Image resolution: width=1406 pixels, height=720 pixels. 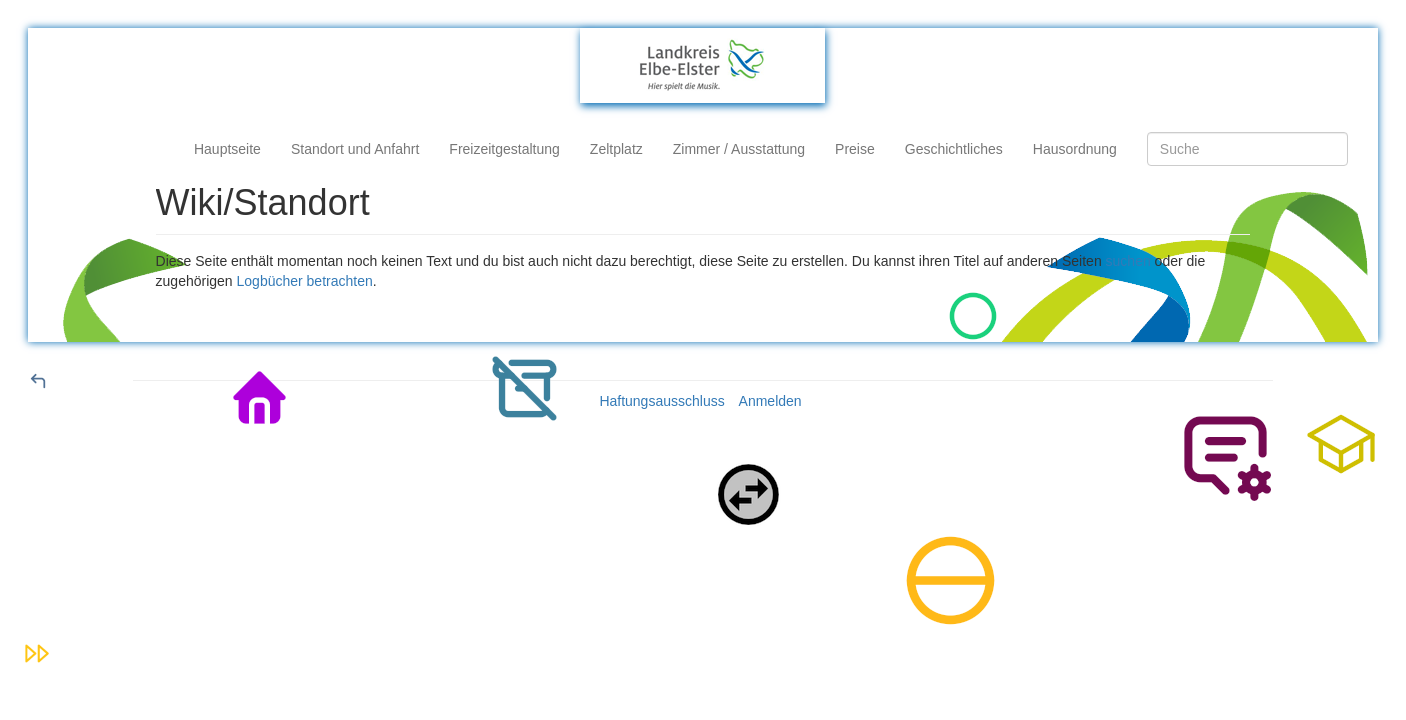 I want to click on swap or exchange items horizontally, so click(x=748, y=494).